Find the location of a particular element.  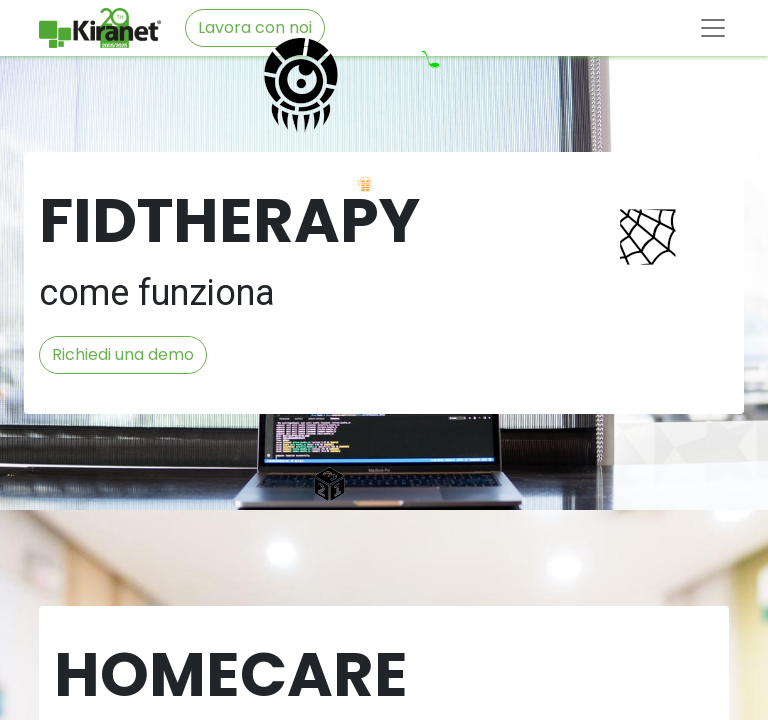

summon or activate a beholder creature is located at coordinates (301, 85).